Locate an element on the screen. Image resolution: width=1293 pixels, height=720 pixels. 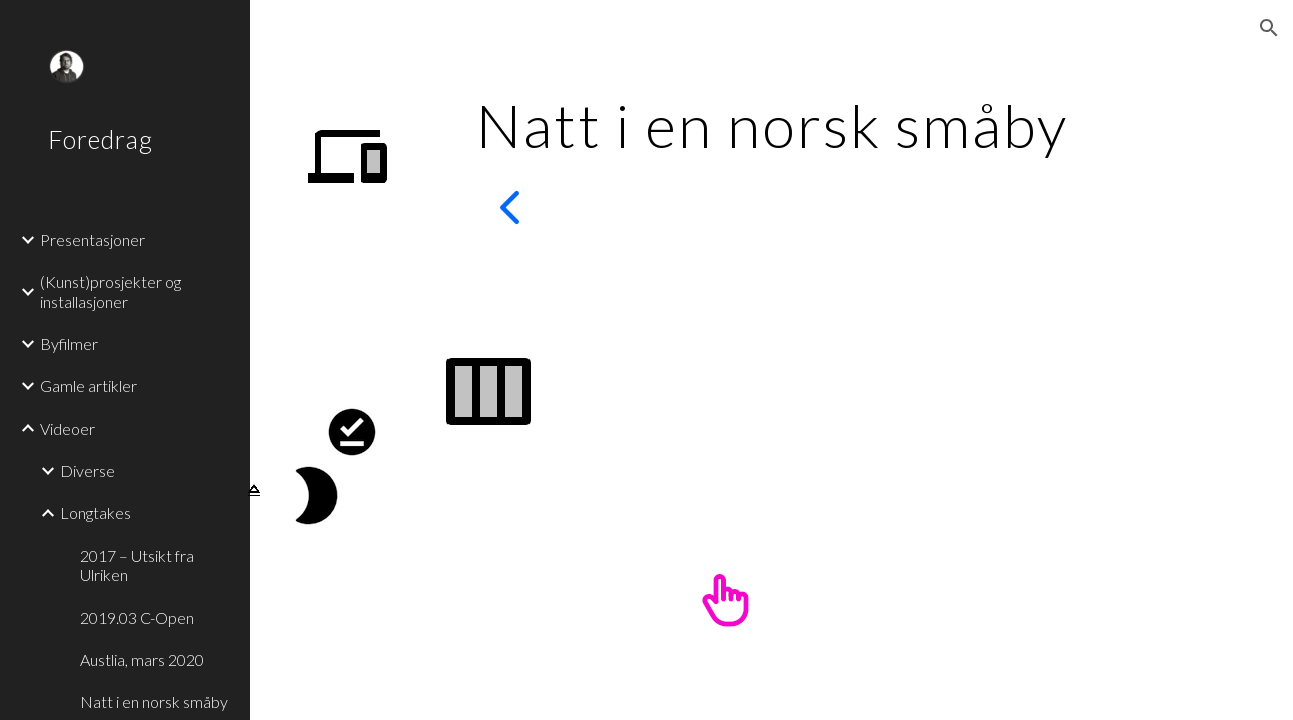
tap or click to interact is located at coordinates (726, 599).